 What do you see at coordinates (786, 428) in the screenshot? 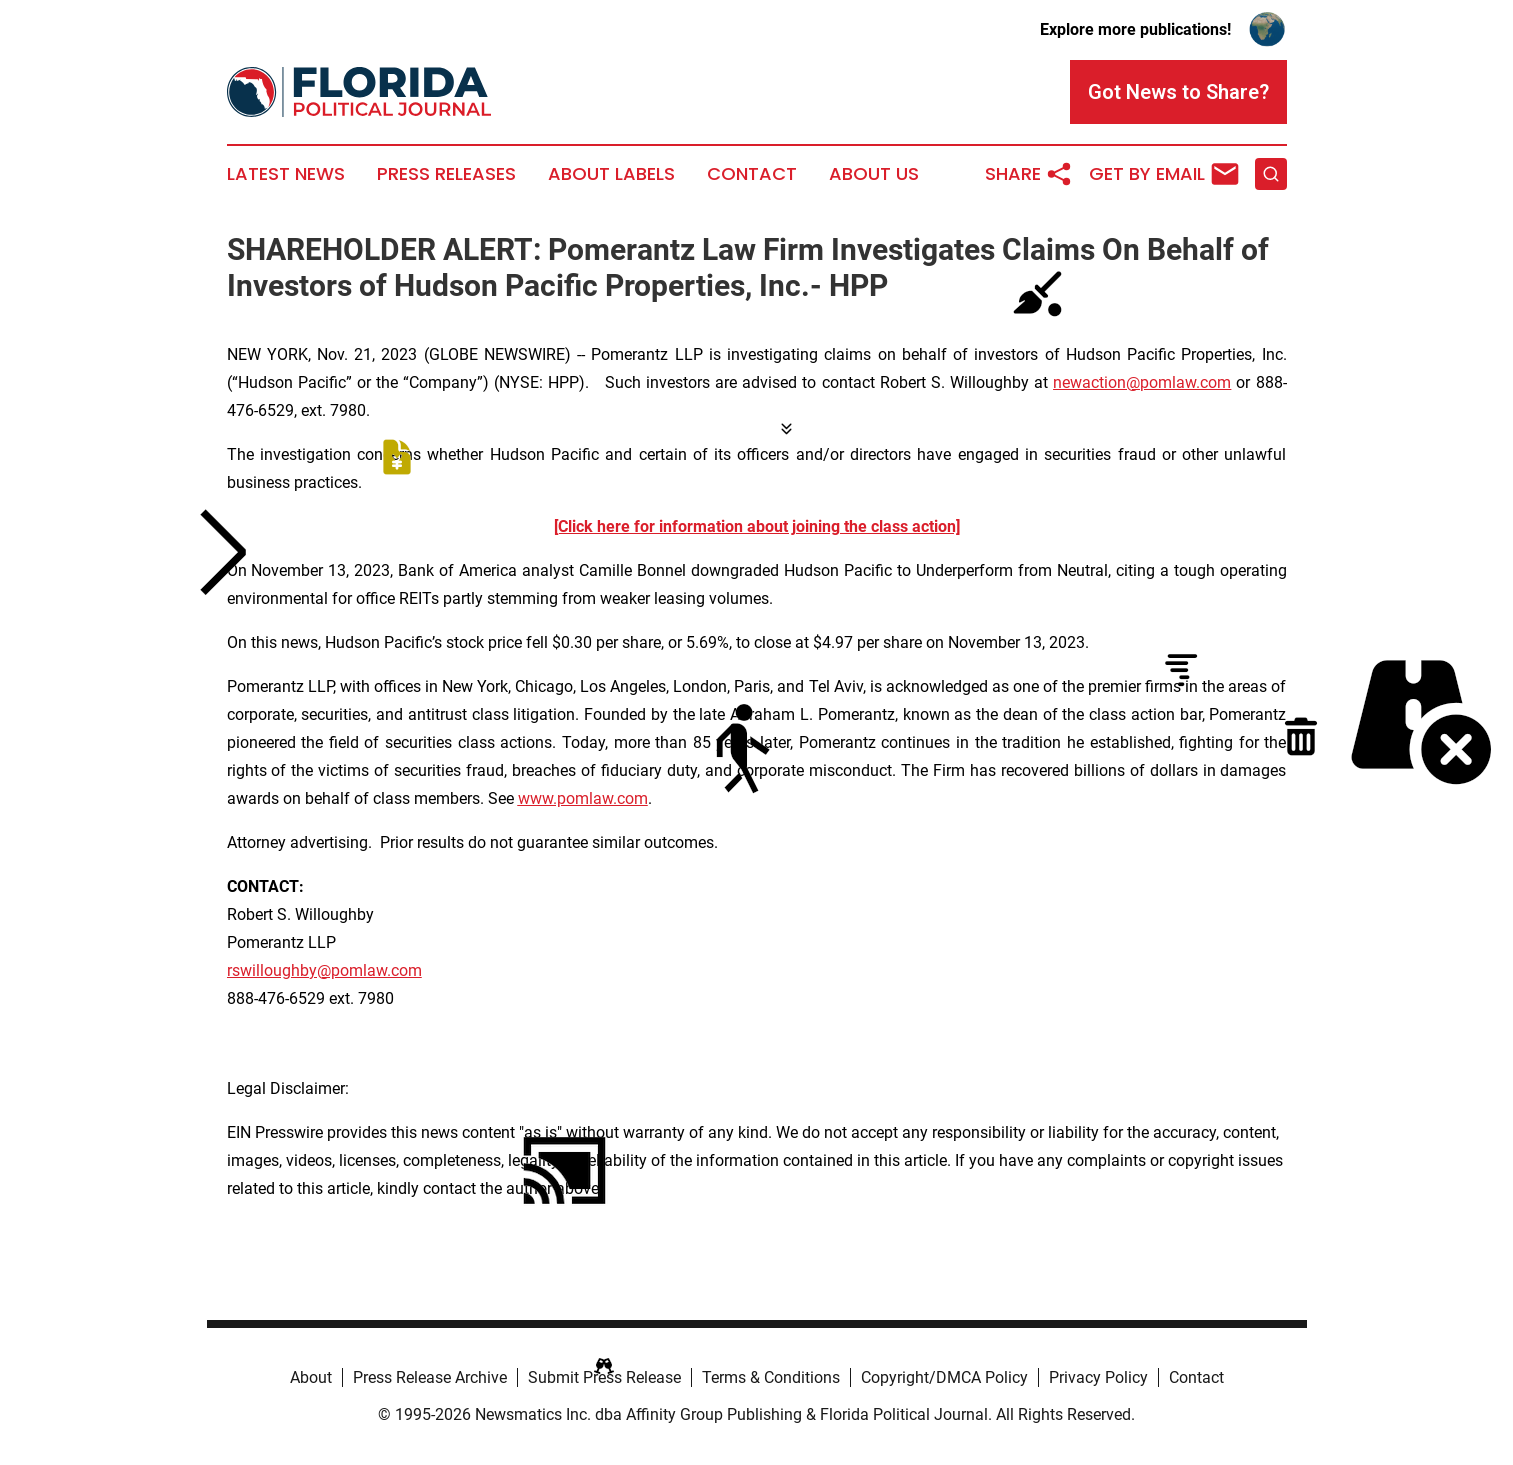
I see `scroll down or view more content` at bounding box center [786, 428].